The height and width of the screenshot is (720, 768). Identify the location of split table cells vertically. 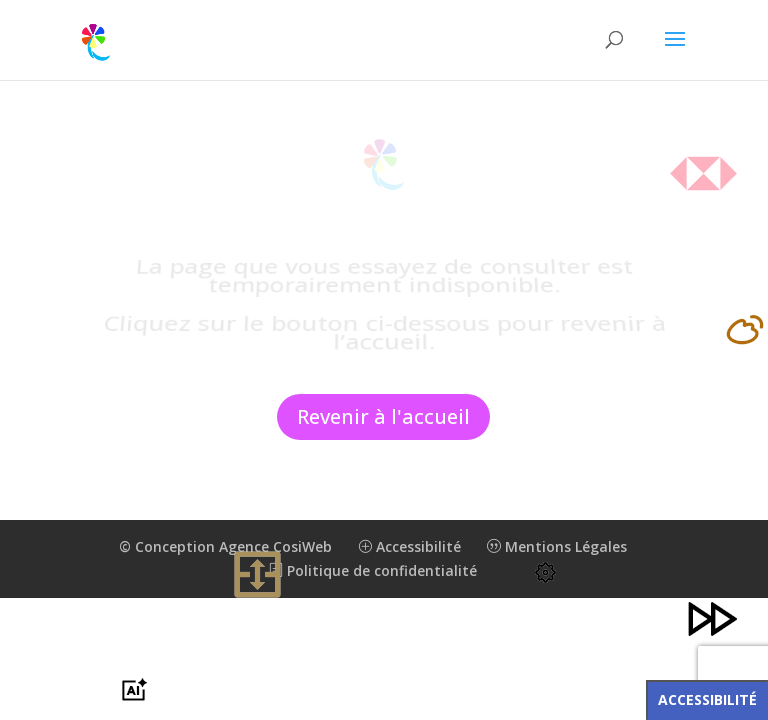
(257, 574).